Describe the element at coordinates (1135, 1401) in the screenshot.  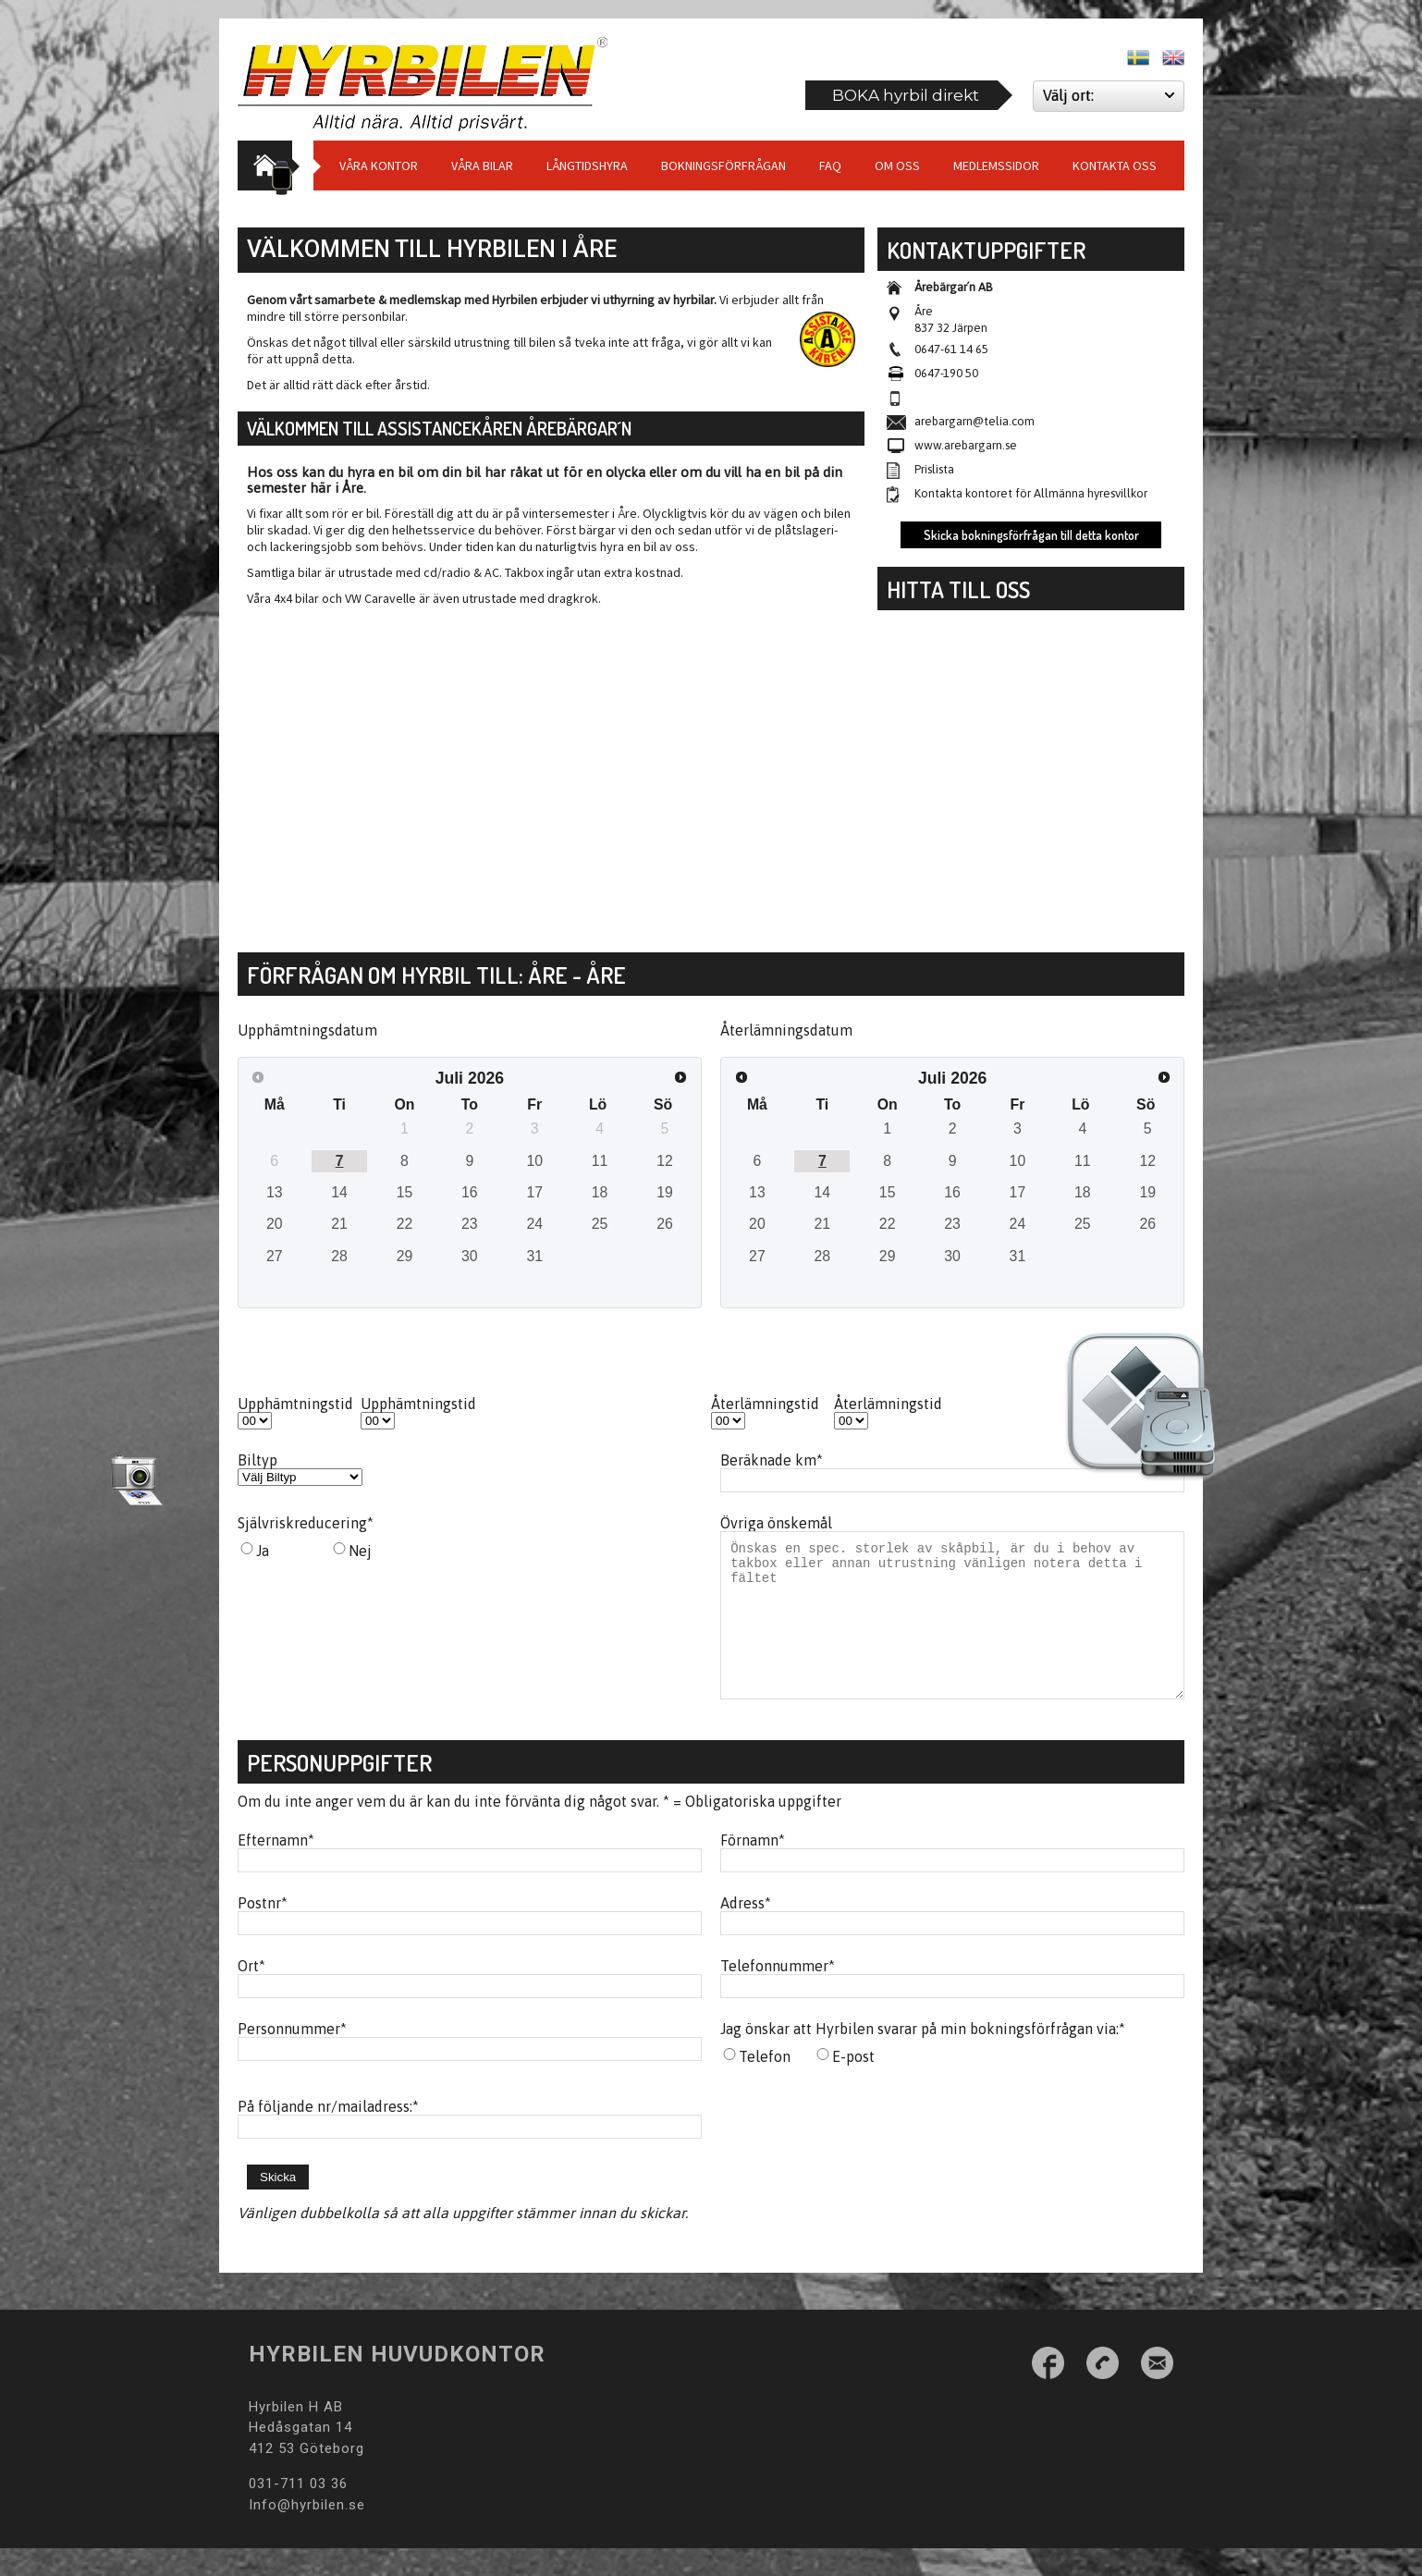
I see `launch boot camp assistant to install windows on your mac` at that location.